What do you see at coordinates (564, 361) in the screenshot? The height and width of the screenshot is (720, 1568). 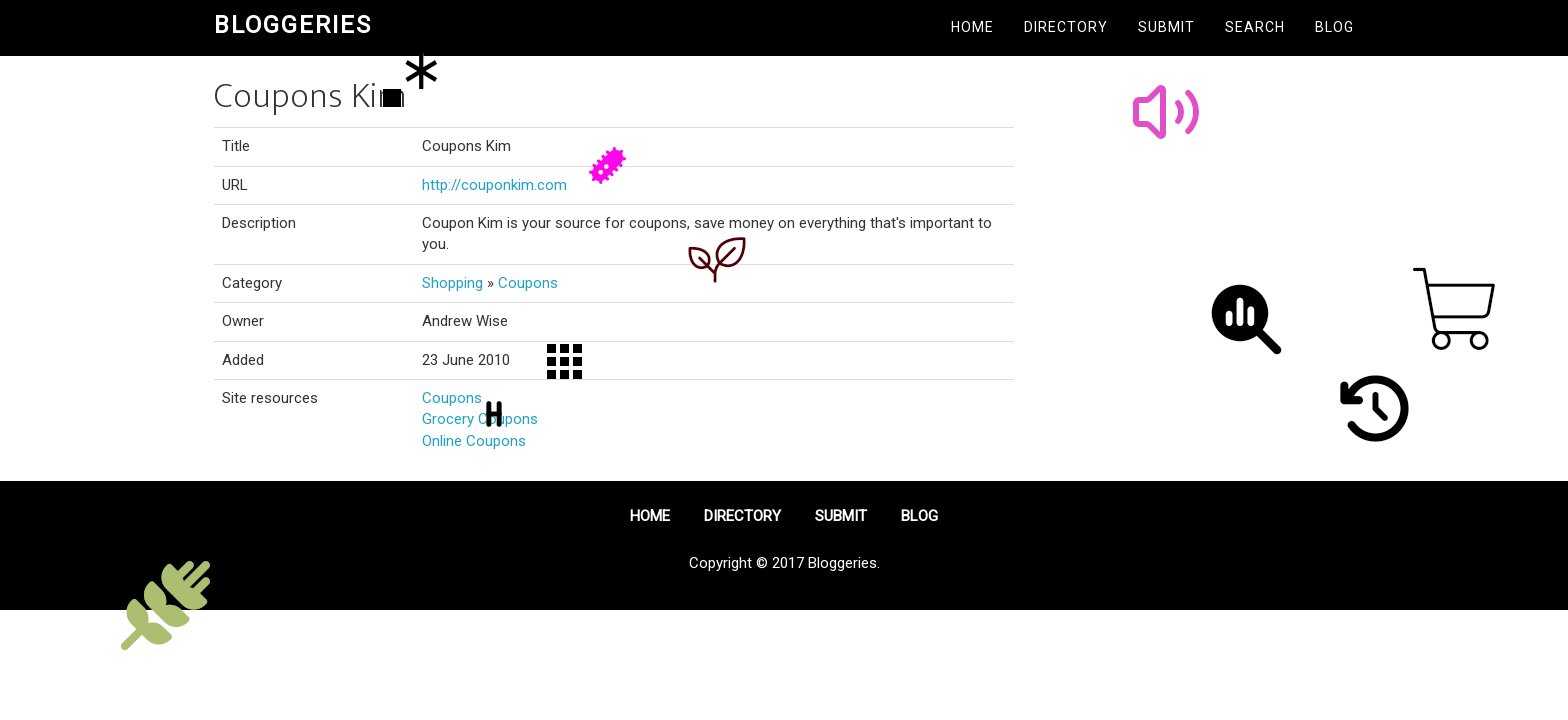 I see `open the app drawer or launcher` at bounding box center [564, 361].